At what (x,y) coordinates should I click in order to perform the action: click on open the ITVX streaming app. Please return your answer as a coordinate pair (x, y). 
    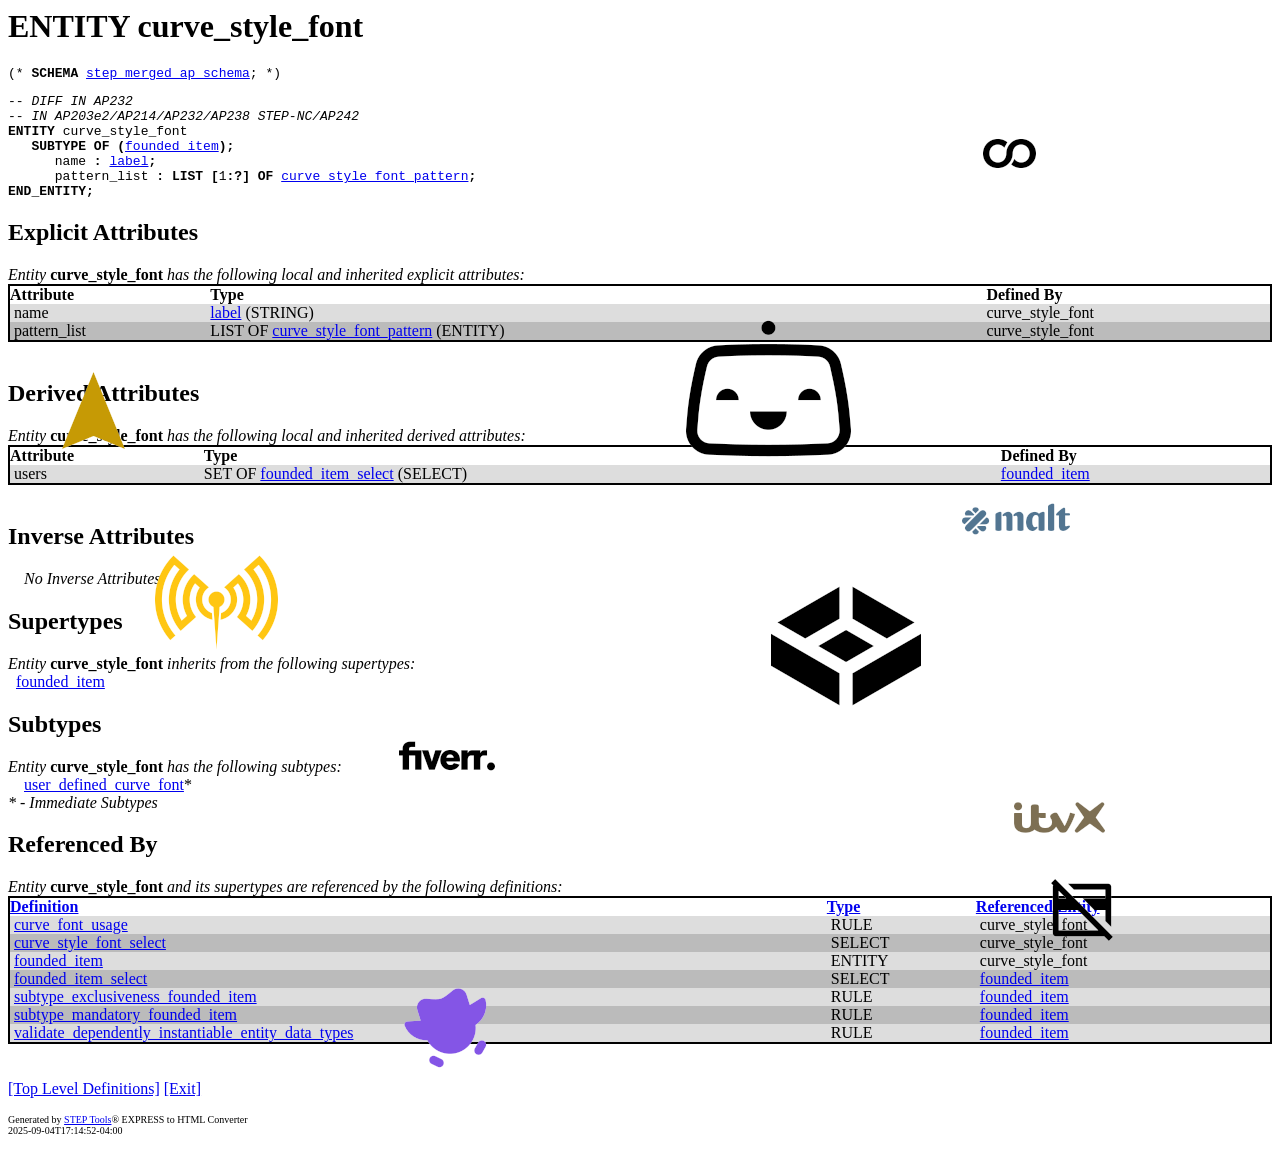
    Looking at the image, I should click on (1059, 817).